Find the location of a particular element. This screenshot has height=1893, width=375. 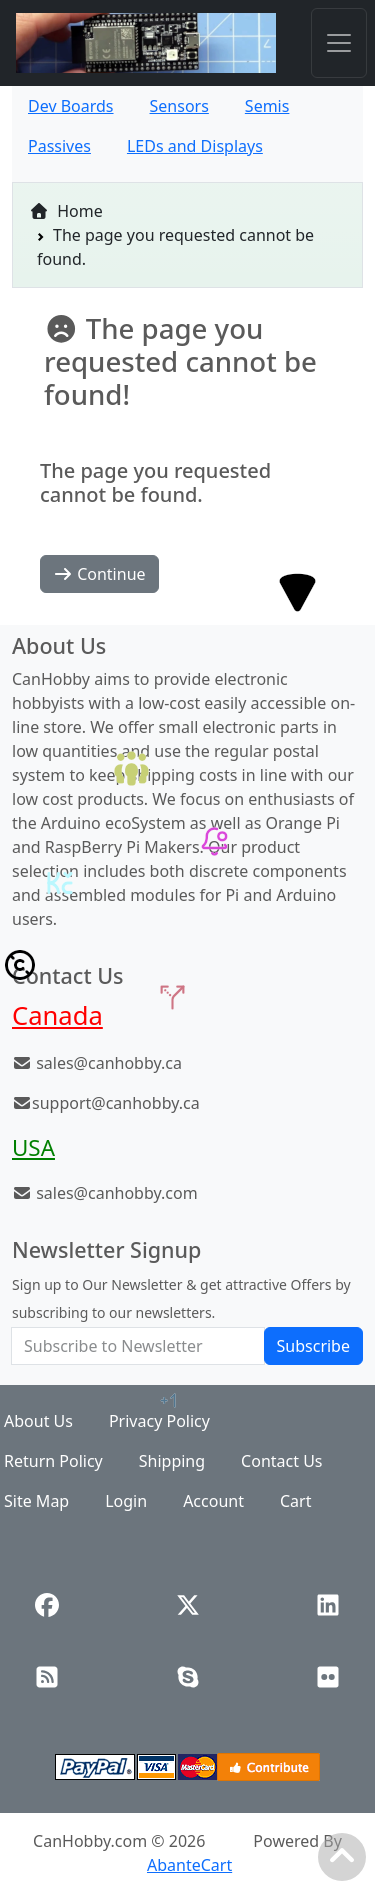

take alternate route to the right is located at coordinates (172, 997).